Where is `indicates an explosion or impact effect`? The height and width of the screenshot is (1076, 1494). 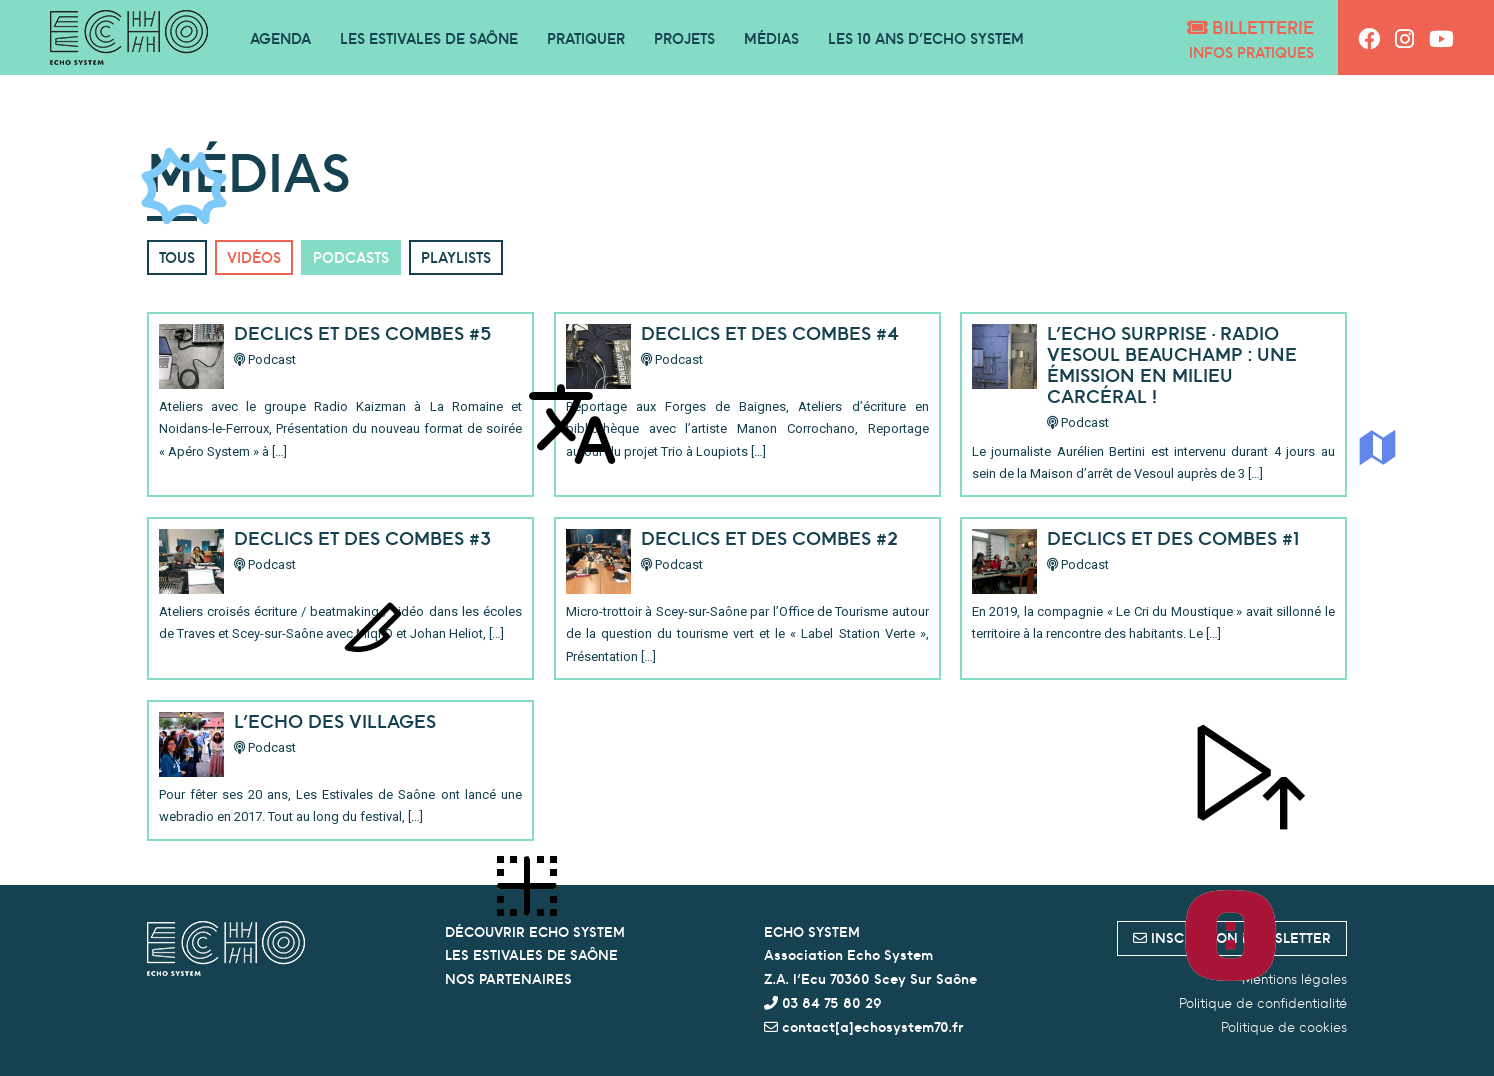
indicates an explosion or impact effect is located at coordinates (184, 186).